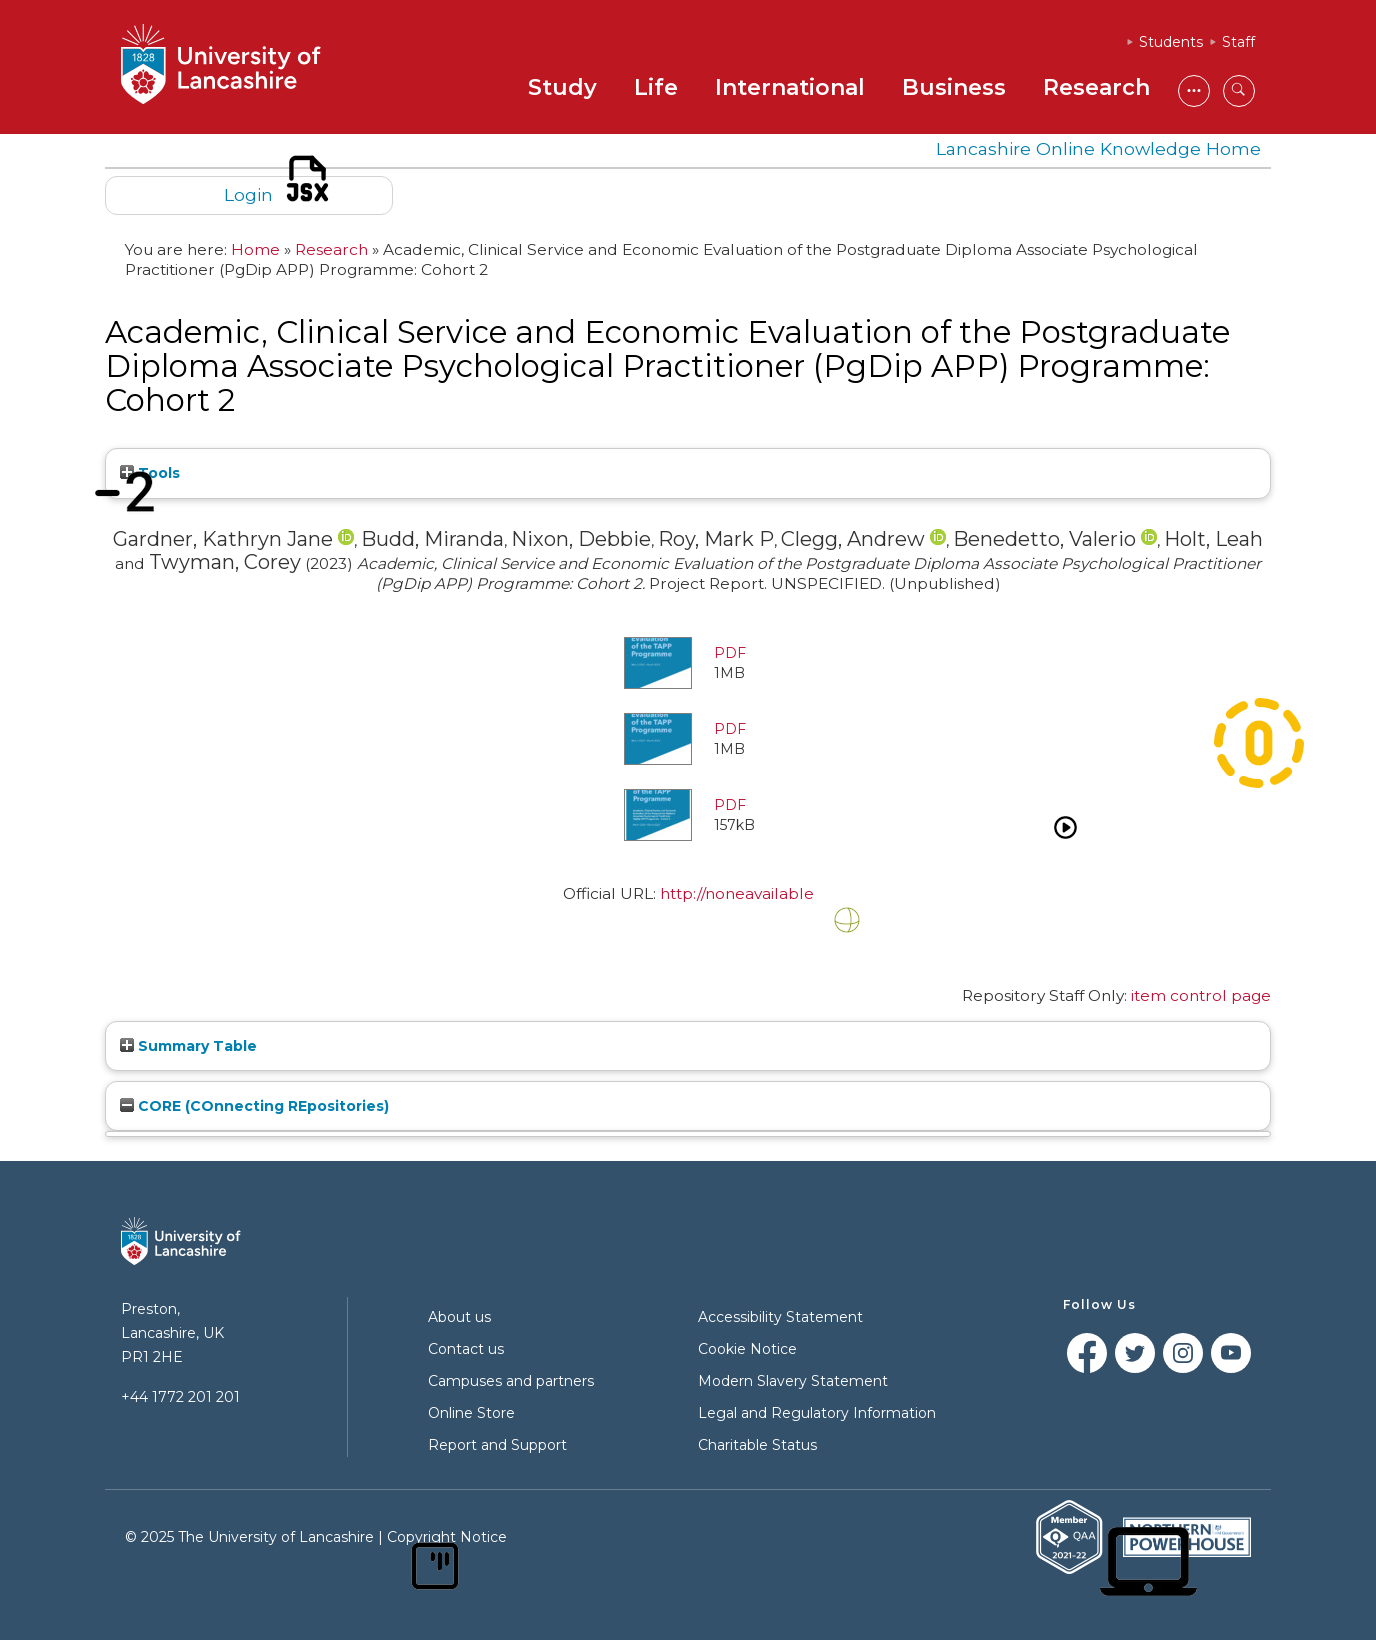 The height and width of the screenshot is (1640, 1376). What do you see at coordinates (1148, 1563) in the screenshot?
I see `access desktop or laptop view` at bounding box center [1148, 1563].